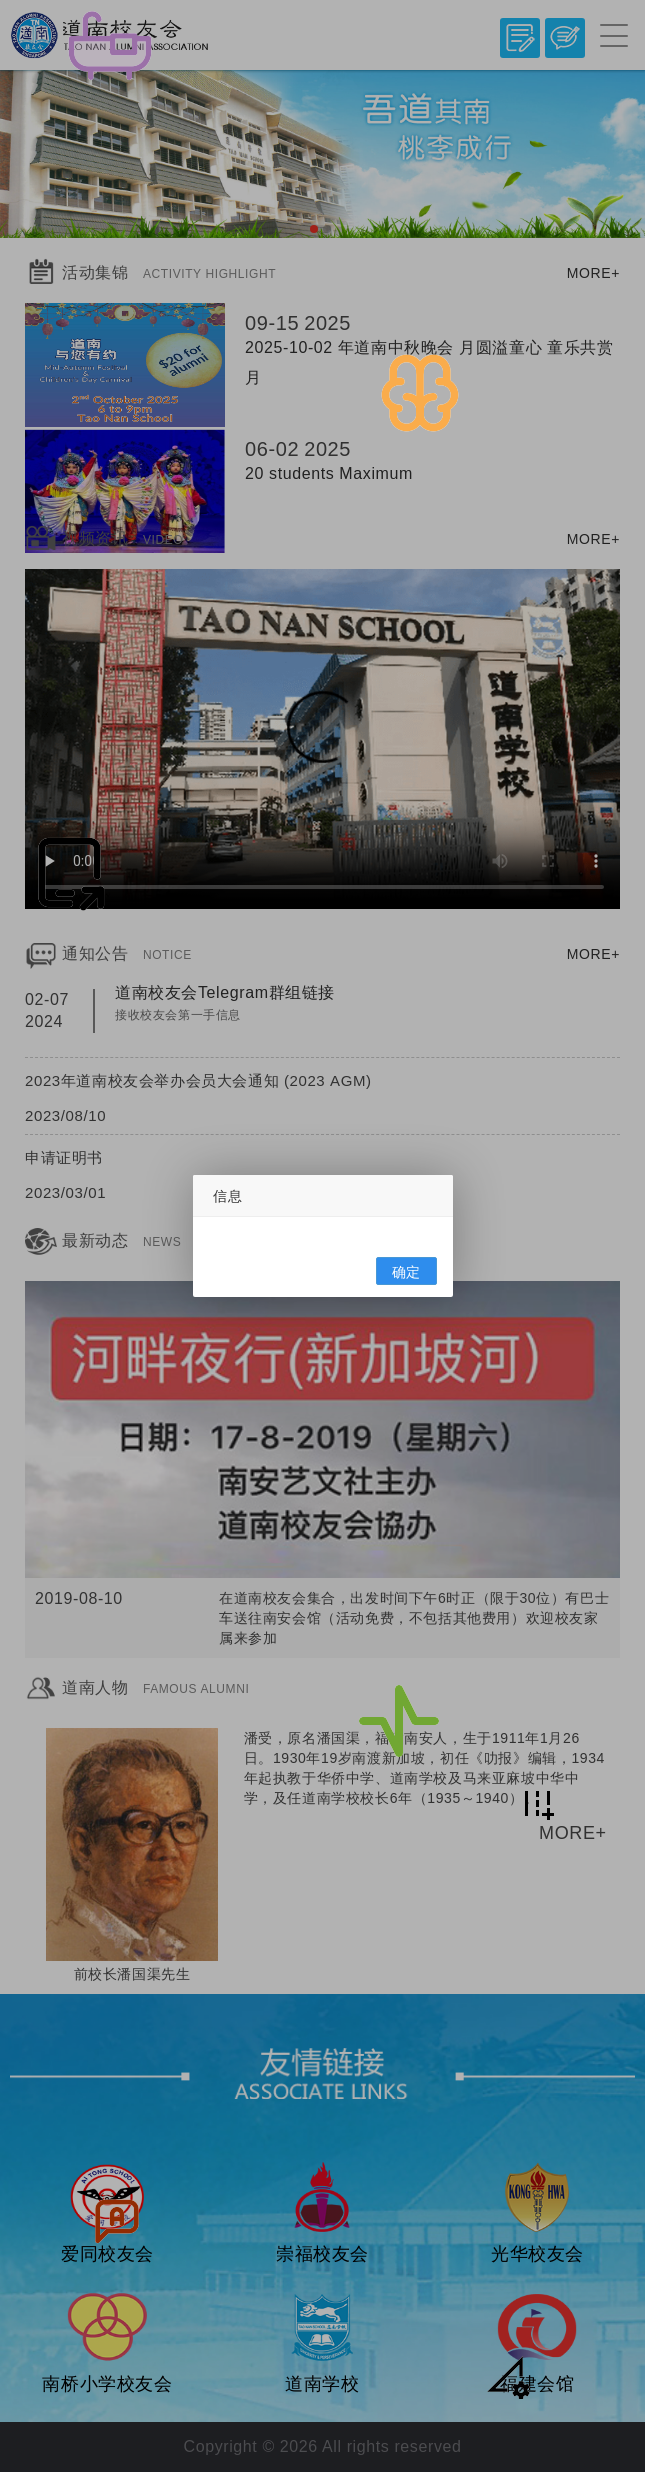  Describe the element at coordinates (110, 47) in the screenshot. I see `indicates bathroom amenity in a listing` at that location.